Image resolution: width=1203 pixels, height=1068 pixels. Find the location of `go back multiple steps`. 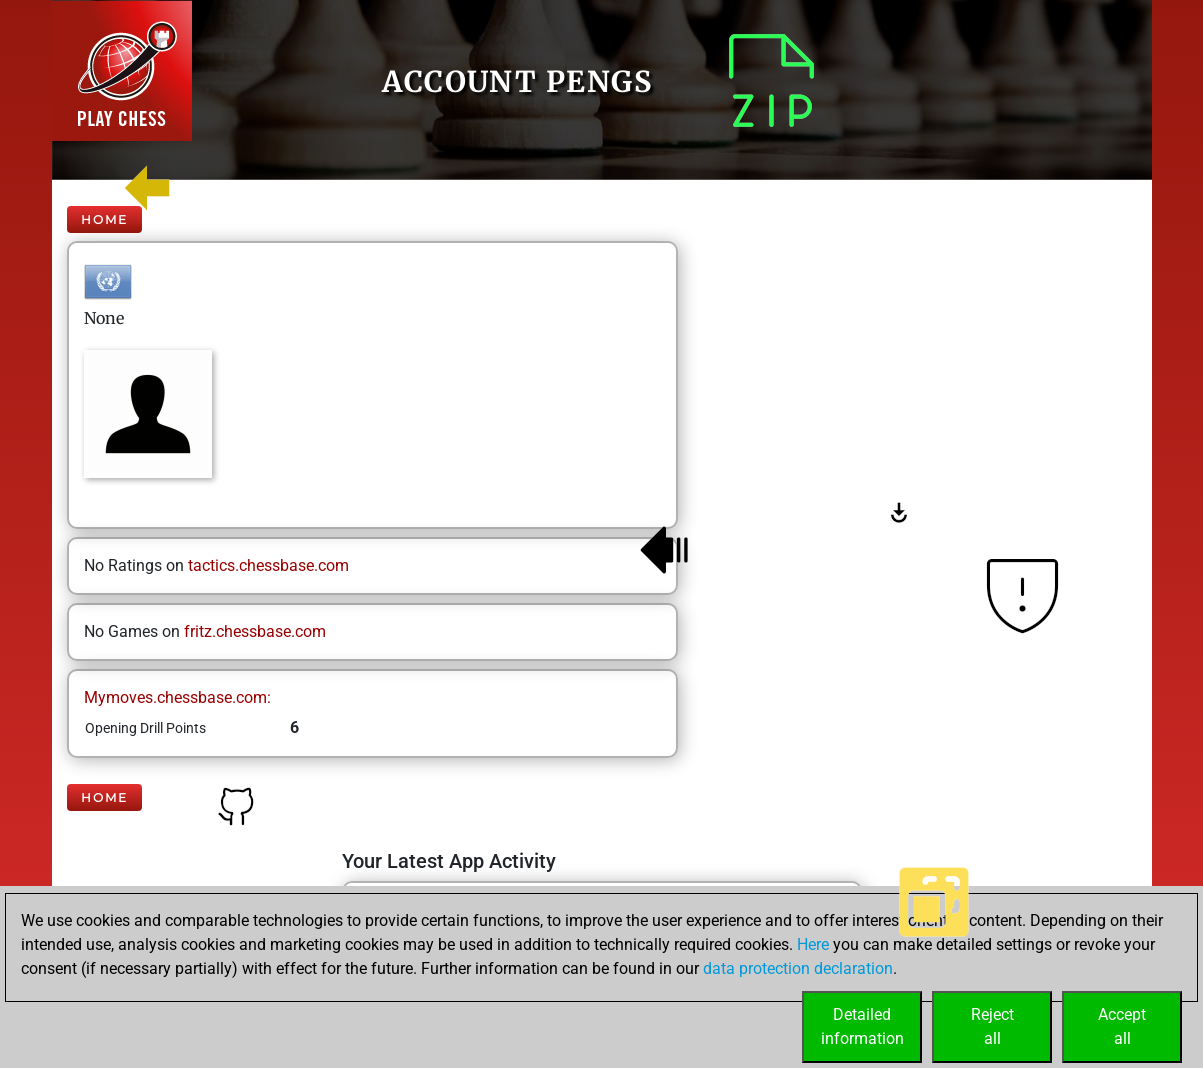

go back multiple steps is located at coordinates (666, 550).